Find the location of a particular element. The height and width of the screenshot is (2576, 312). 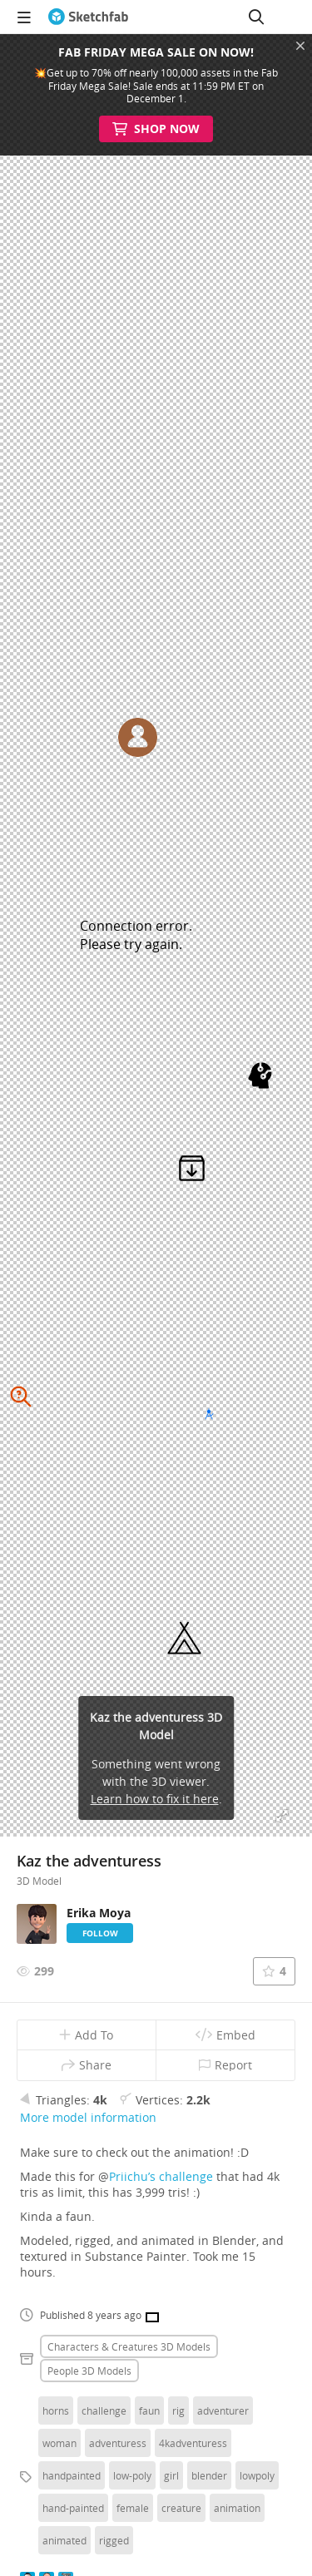

view camping or outdoor accommodations is located at coordinates (184, 1639).